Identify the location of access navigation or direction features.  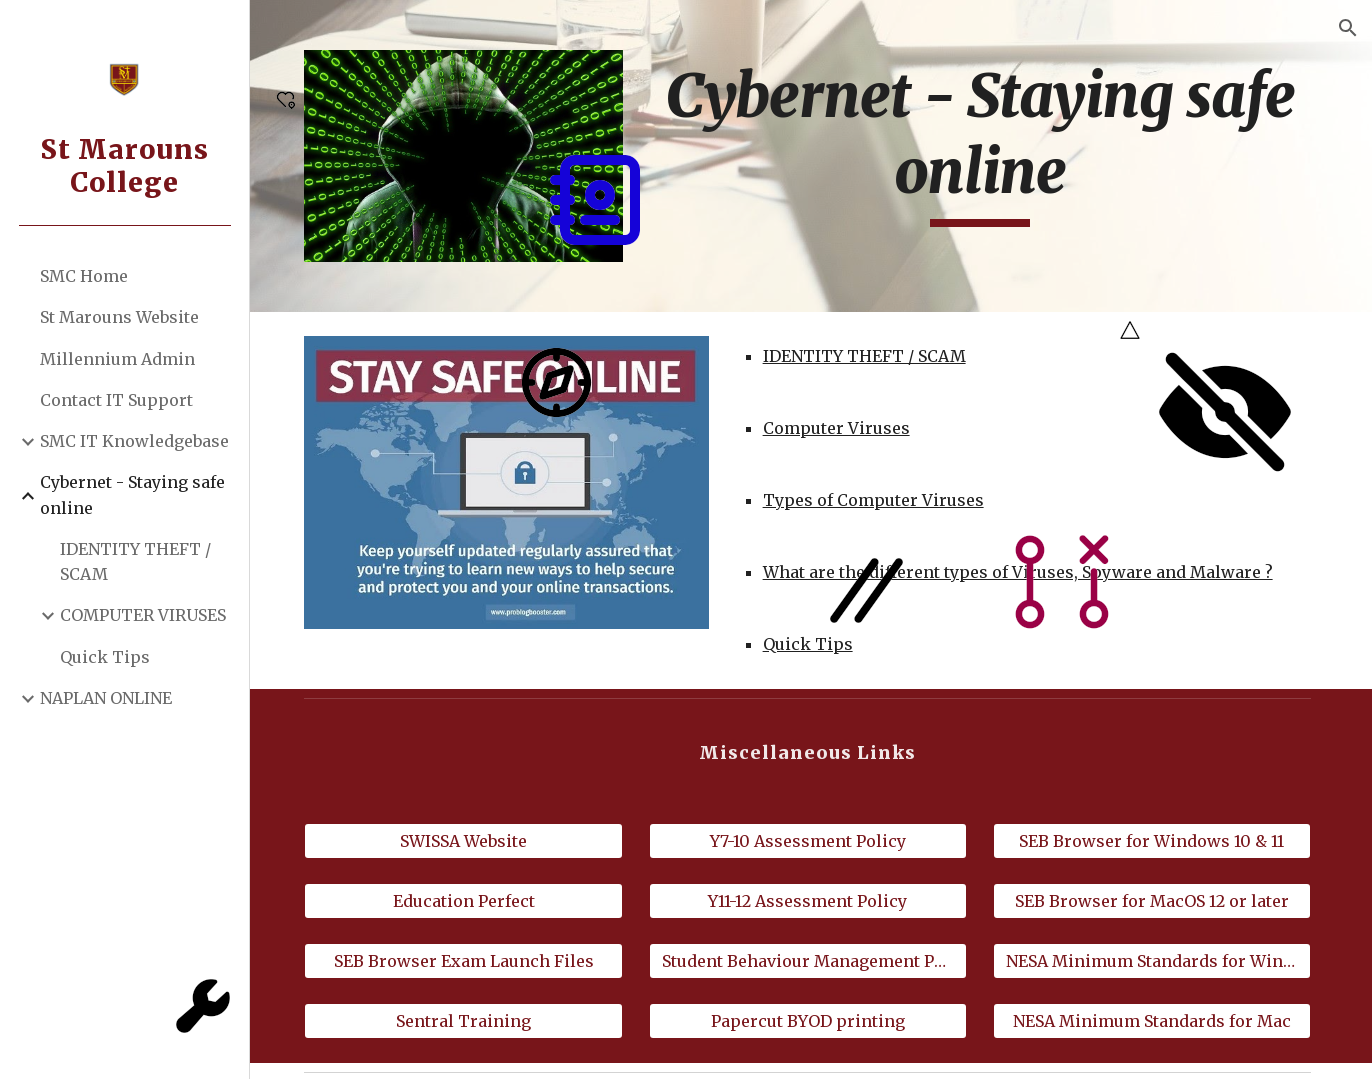
(556, 382).